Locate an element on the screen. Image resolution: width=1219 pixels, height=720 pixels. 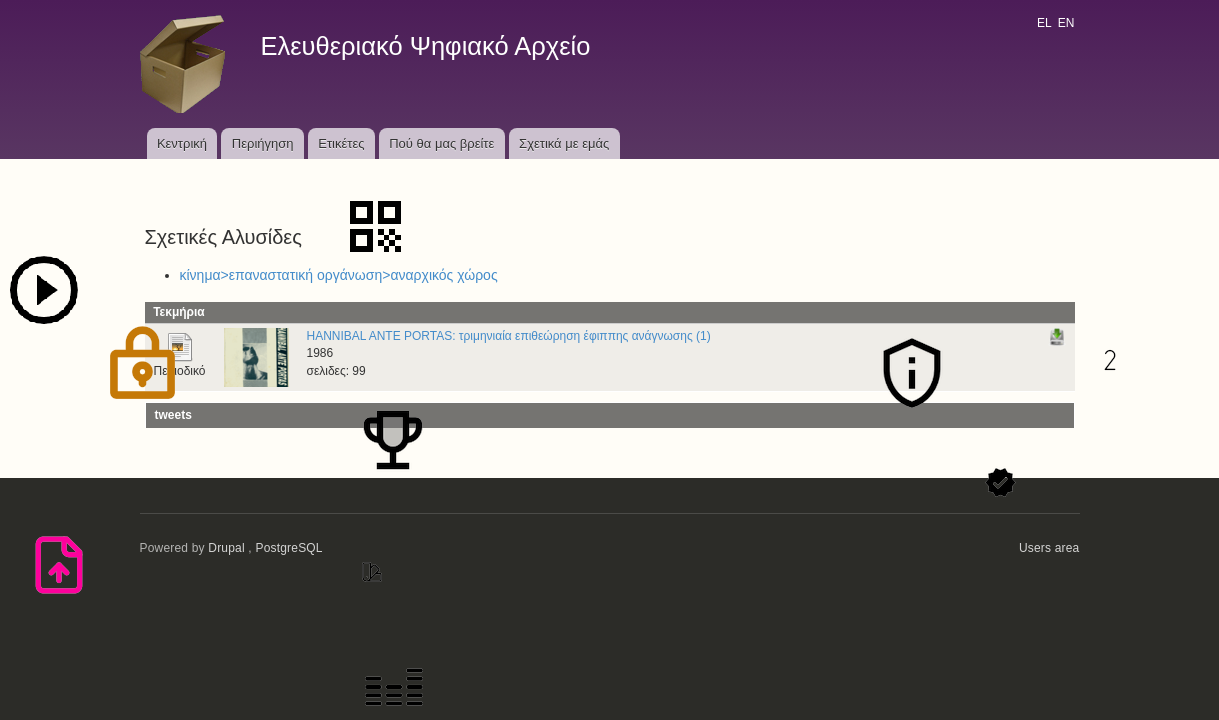
adjust audio equalizer settings is located at coordinates (394, 687).